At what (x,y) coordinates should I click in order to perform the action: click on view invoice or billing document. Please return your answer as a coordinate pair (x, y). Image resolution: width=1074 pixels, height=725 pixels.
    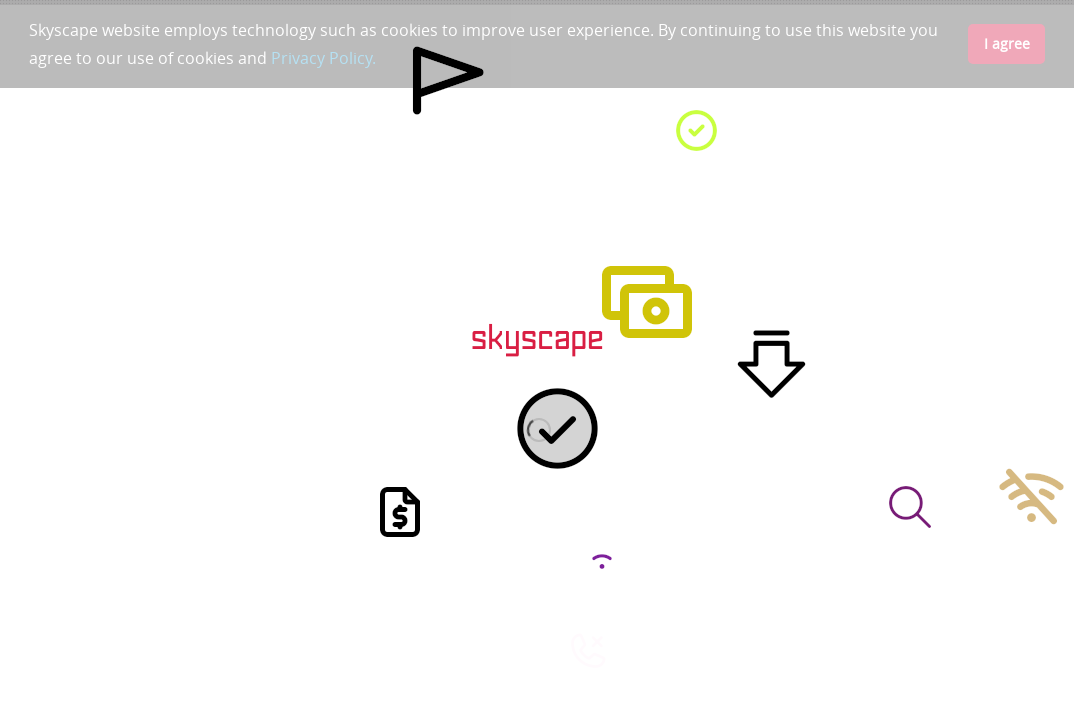
    Looking at the image, I should click on (400, 512).